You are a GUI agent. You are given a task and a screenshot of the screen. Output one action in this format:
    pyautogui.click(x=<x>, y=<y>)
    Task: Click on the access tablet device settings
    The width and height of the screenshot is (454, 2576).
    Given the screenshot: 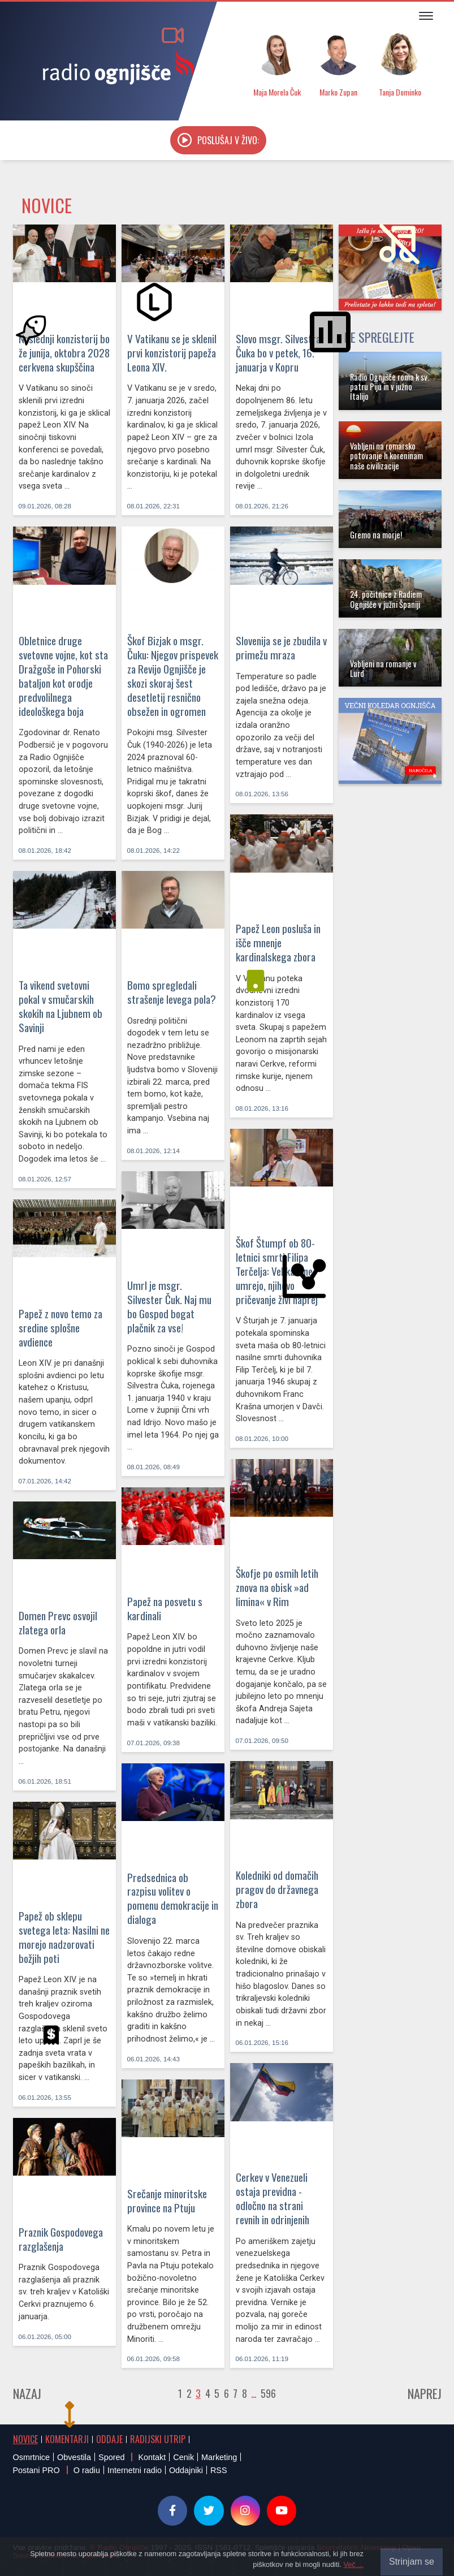 What is the action you would take?
    pyautogui.click(x=256, y=981)
    